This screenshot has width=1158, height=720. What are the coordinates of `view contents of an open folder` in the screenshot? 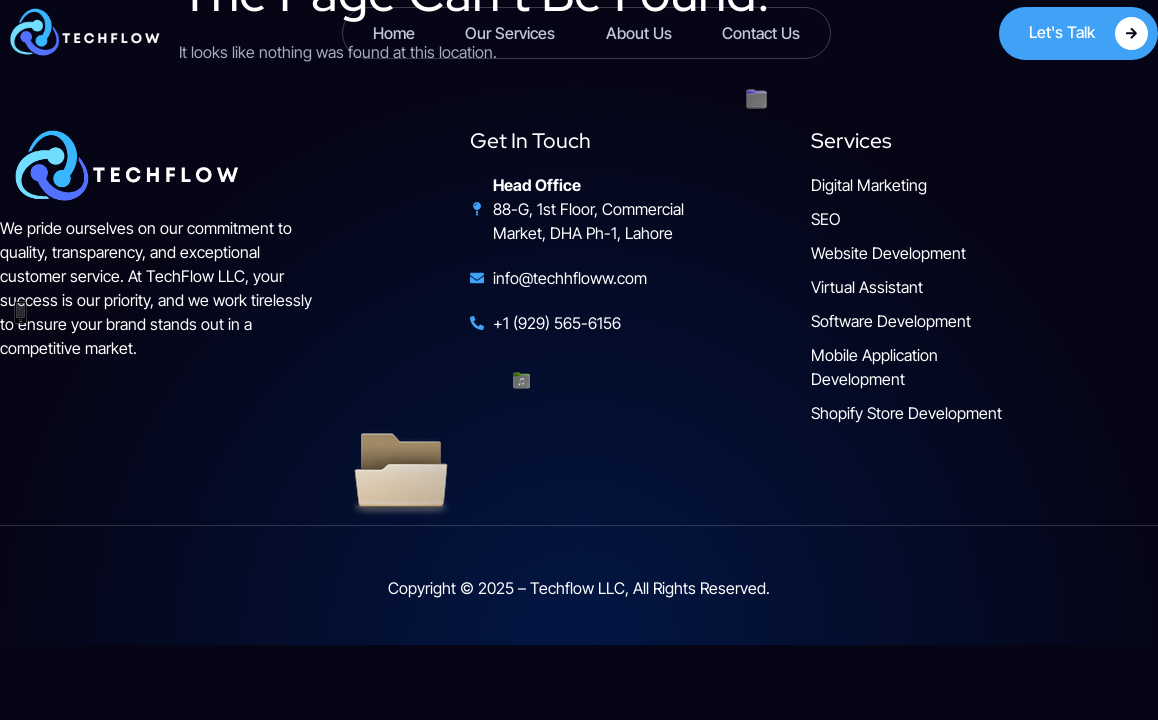 It's located at (401, 475).